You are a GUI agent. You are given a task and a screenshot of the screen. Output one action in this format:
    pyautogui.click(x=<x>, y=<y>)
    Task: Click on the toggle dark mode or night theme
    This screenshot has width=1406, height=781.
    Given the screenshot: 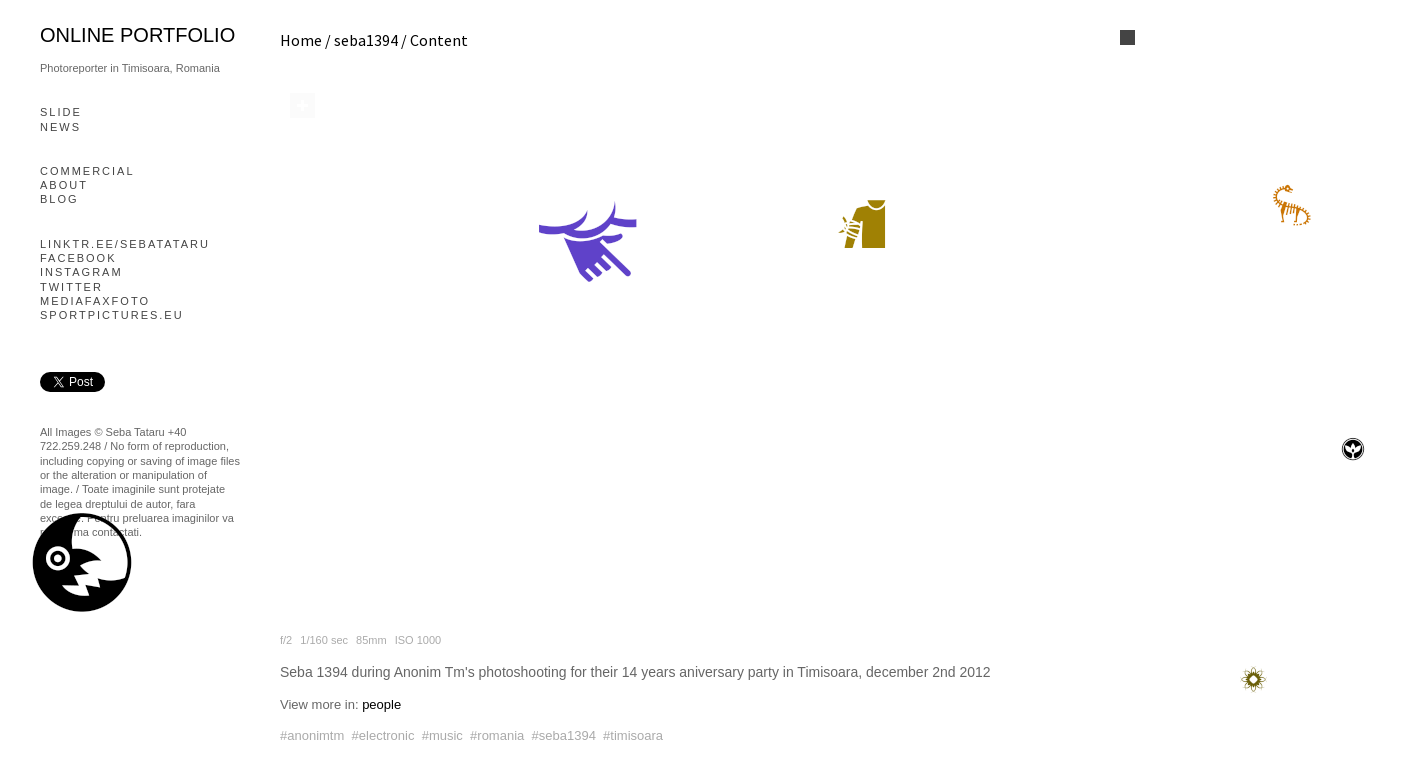 What is the action you would take?
    pyautogui.click(x=82, y=562)
    